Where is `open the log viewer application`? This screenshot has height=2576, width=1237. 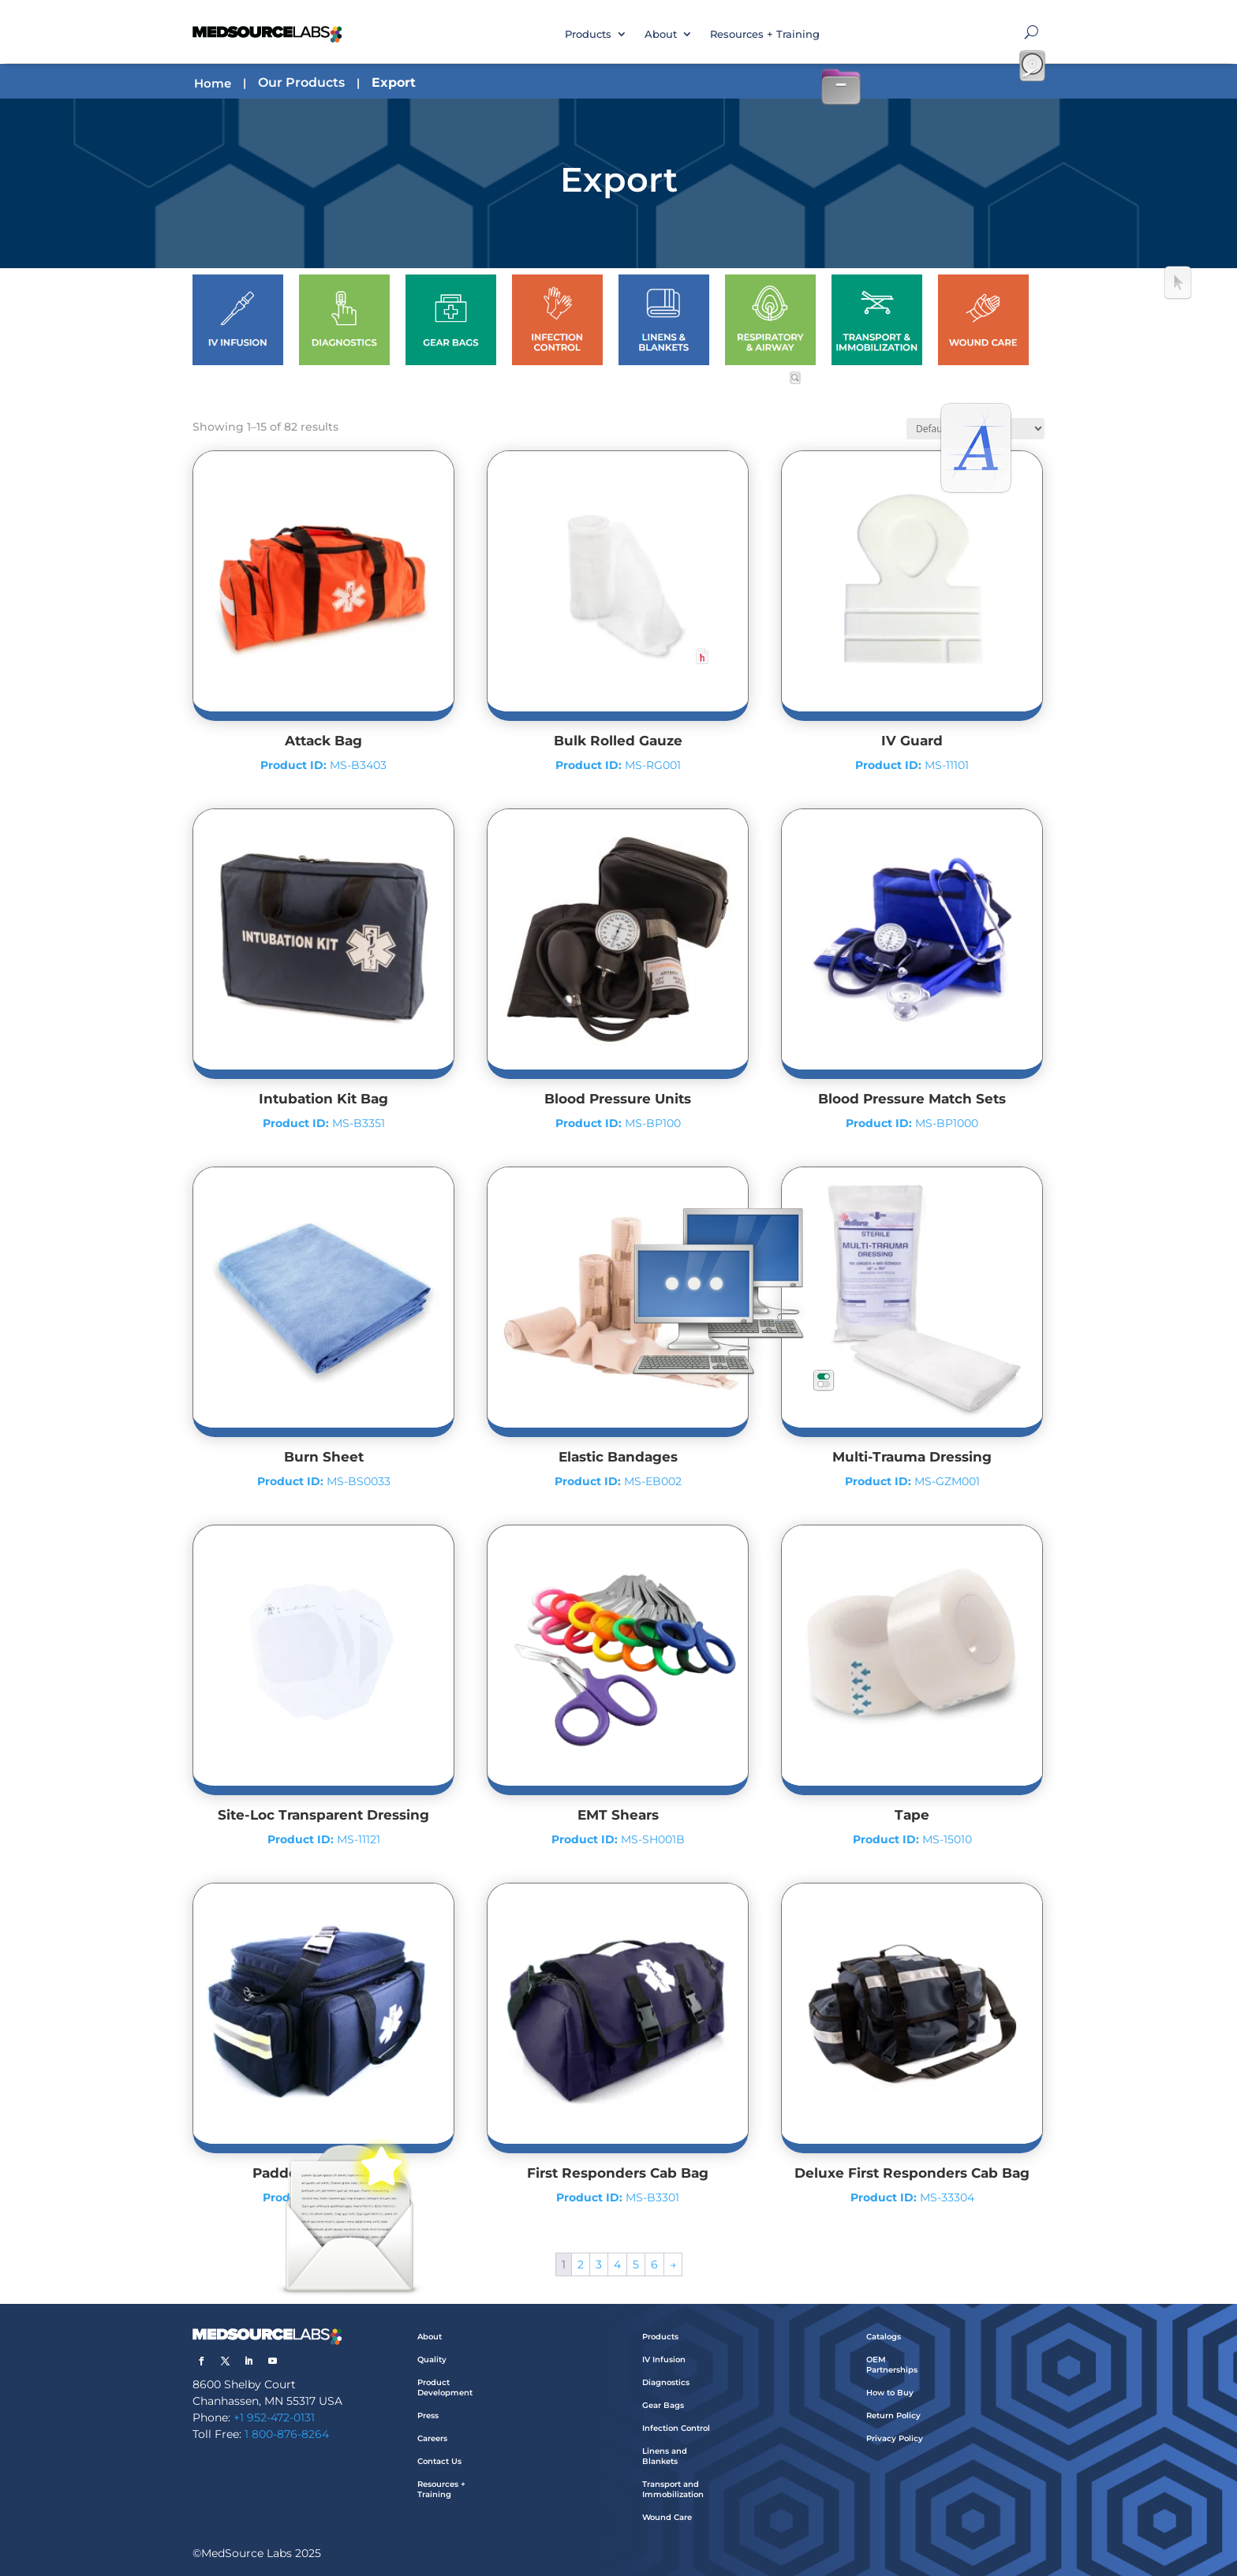
open the log viewer application is located at coordinates (795, 378).